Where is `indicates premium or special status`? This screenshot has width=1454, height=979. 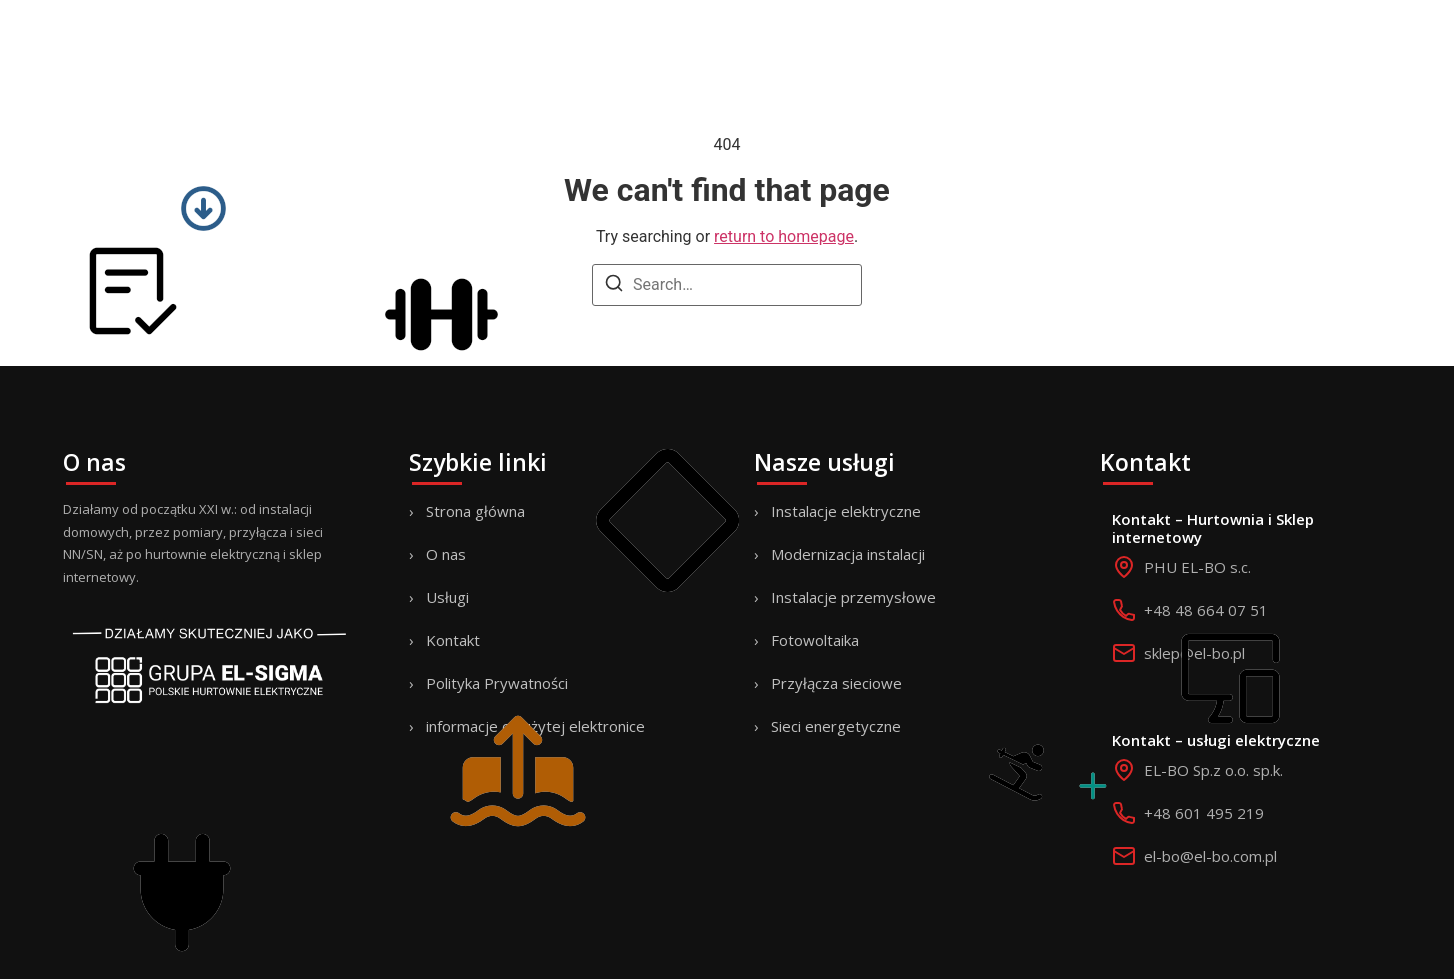 indicates premium or special status is located at coordinates (667, 520).